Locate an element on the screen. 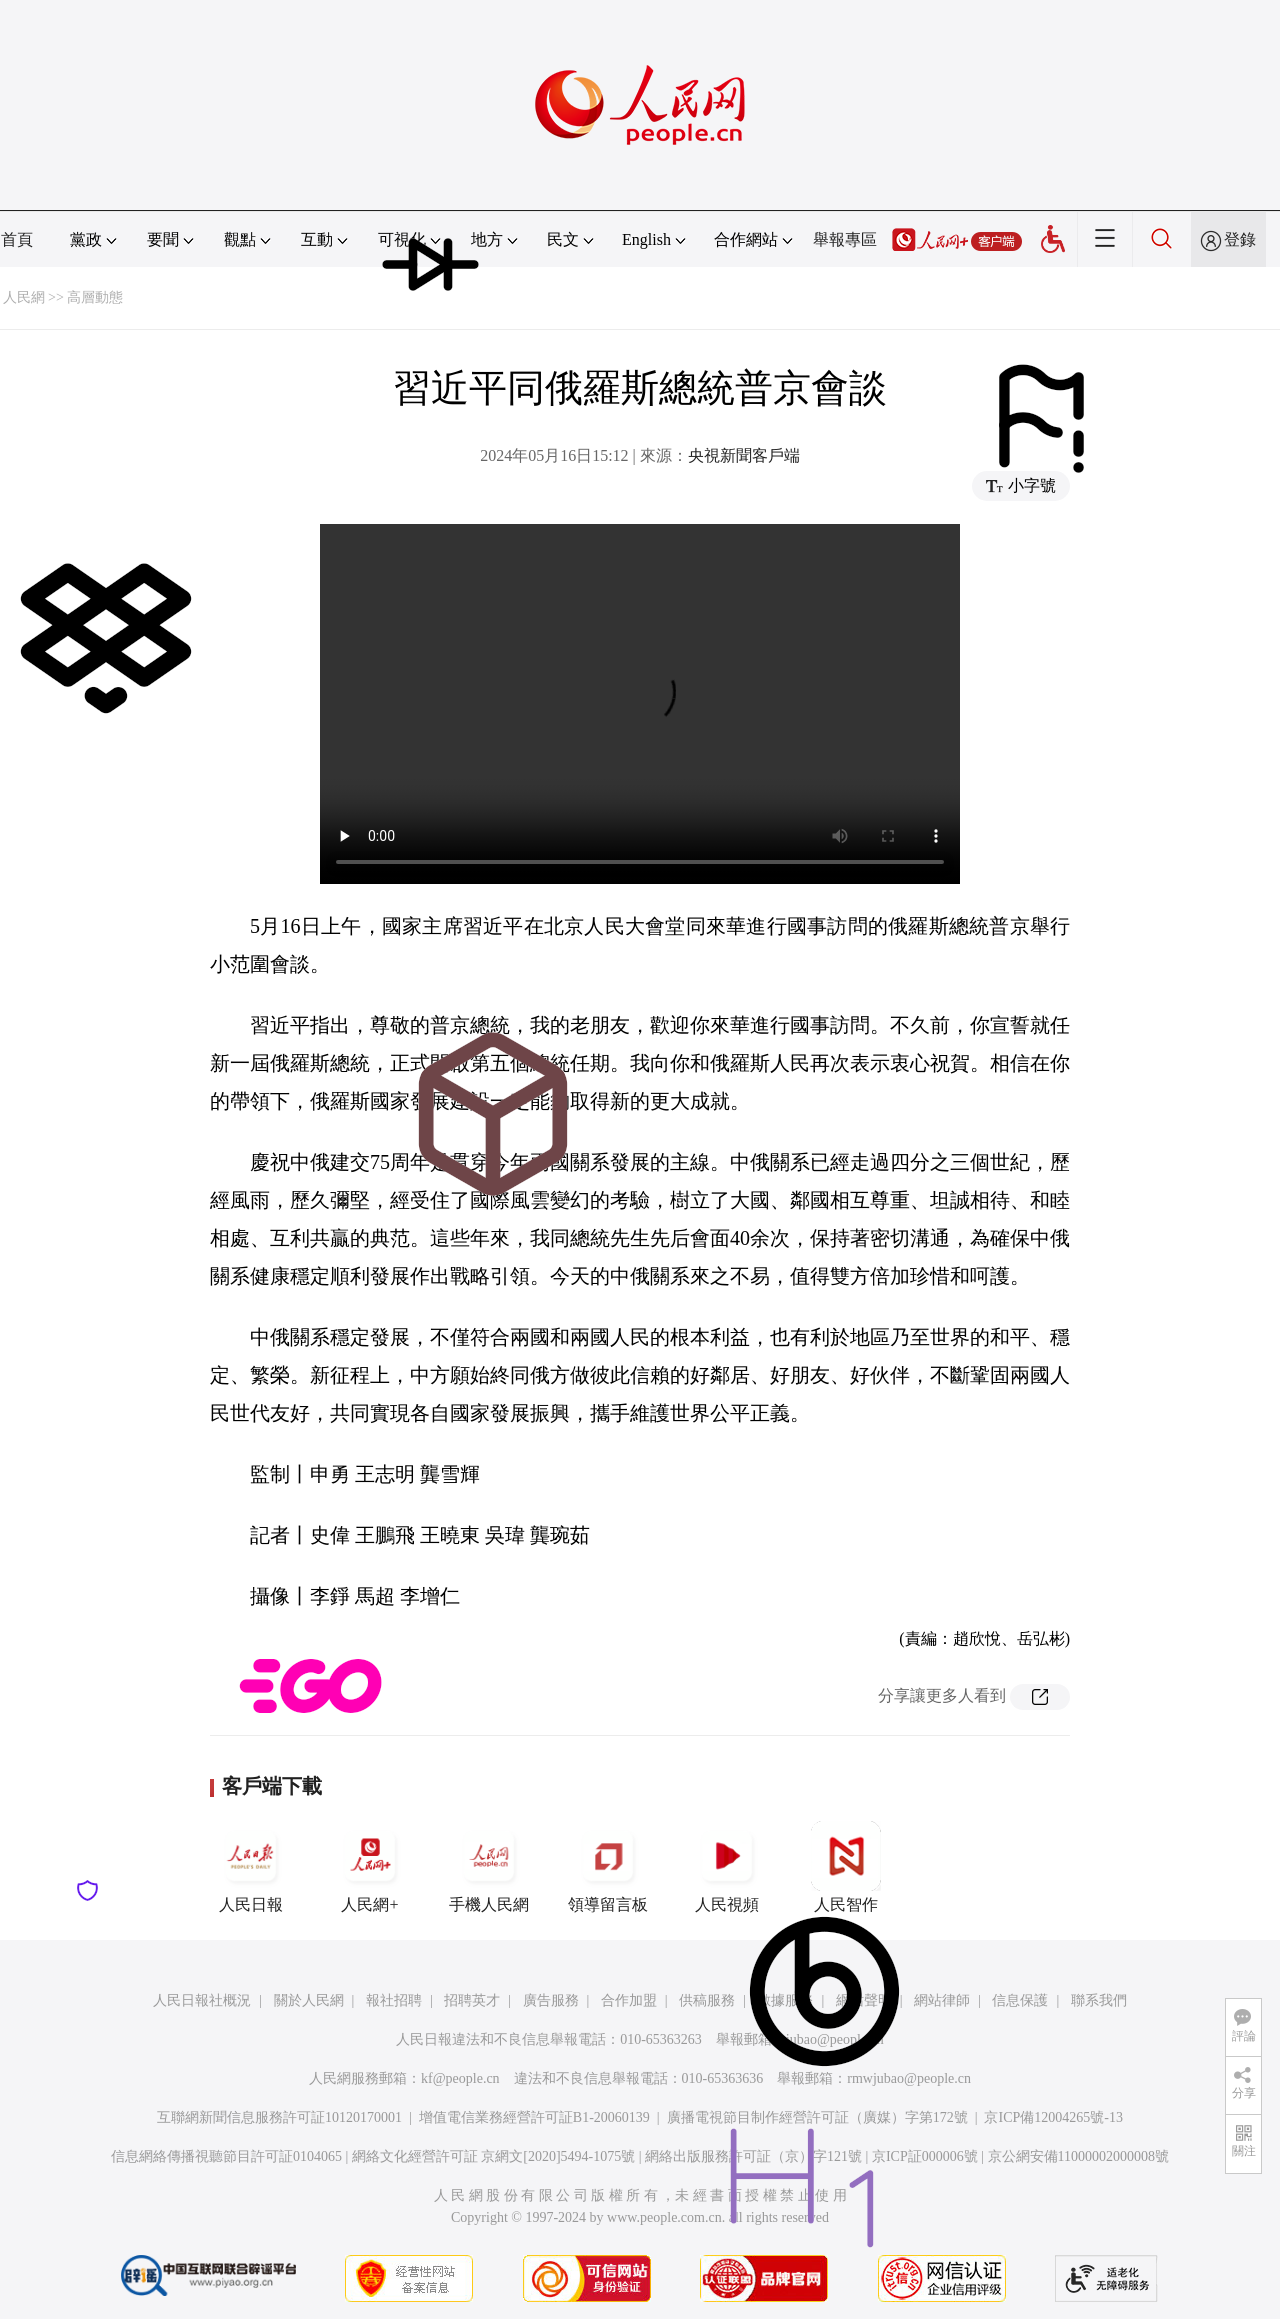 The width and height of the screenshot is (1280, 2319). view 3D model or object is located at coordinates (493, 1114).